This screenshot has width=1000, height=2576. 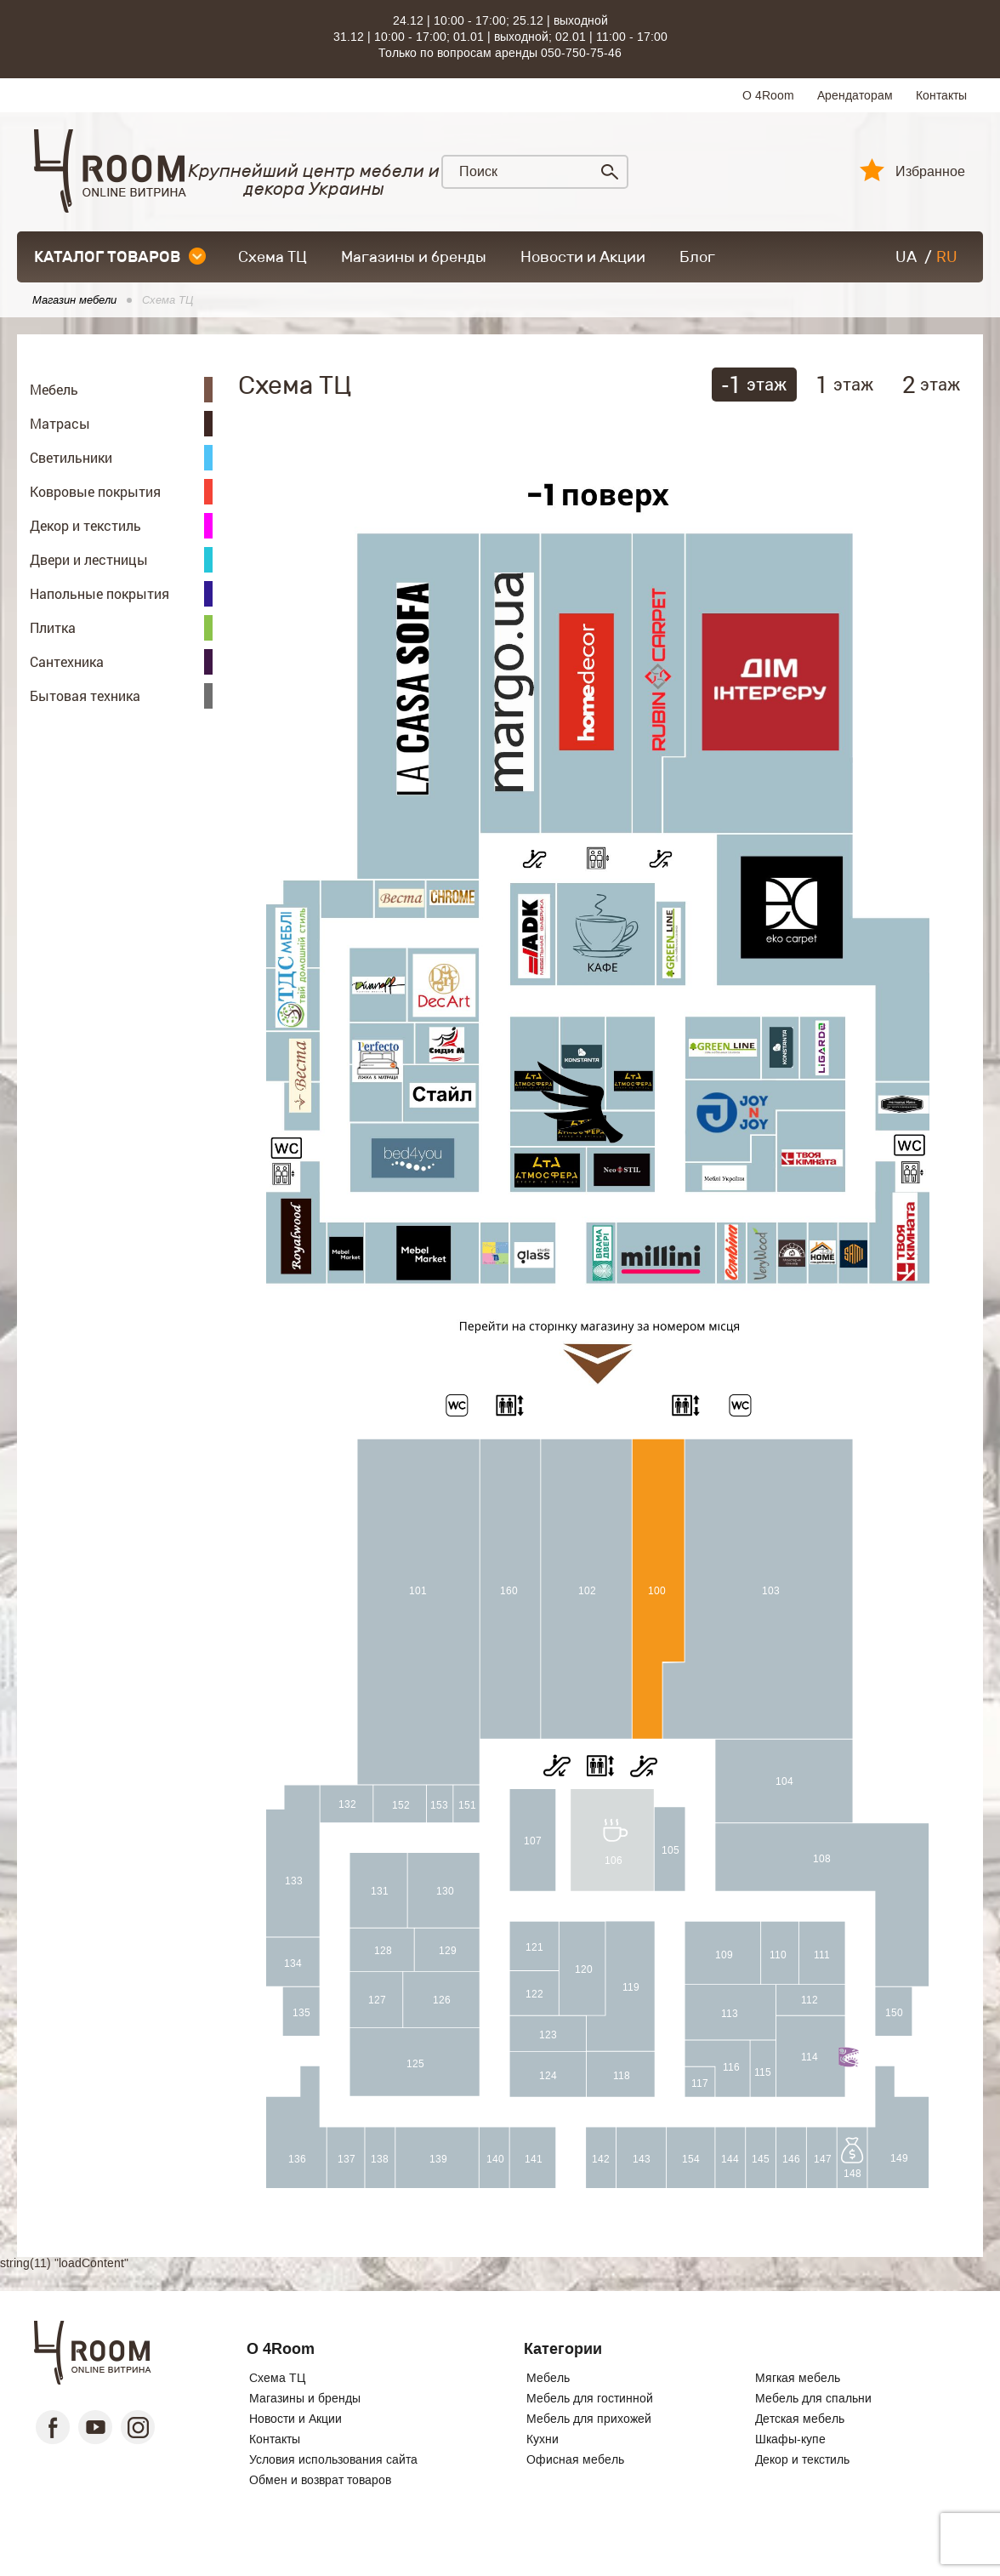 I want to click on view helicoprion creature profile, so click(x=849, y=2057).